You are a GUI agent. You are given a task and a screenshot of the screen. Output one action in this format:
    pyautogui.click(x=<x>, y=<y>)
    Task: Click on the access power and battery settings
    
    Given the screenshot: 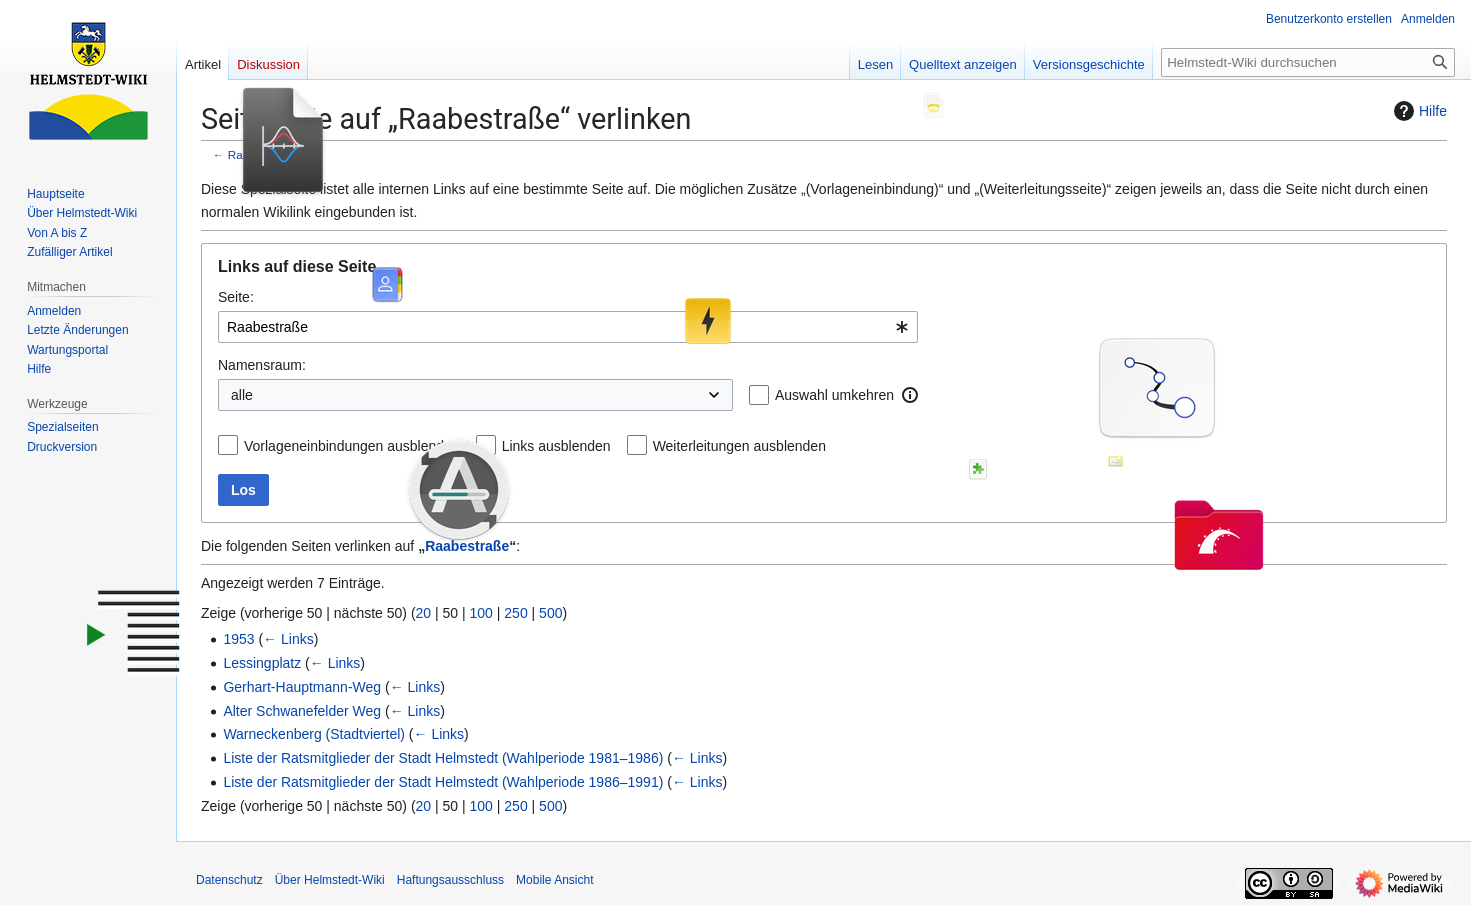 What is the action you would take?
    pyautogui.click(x=708, y=321)
    